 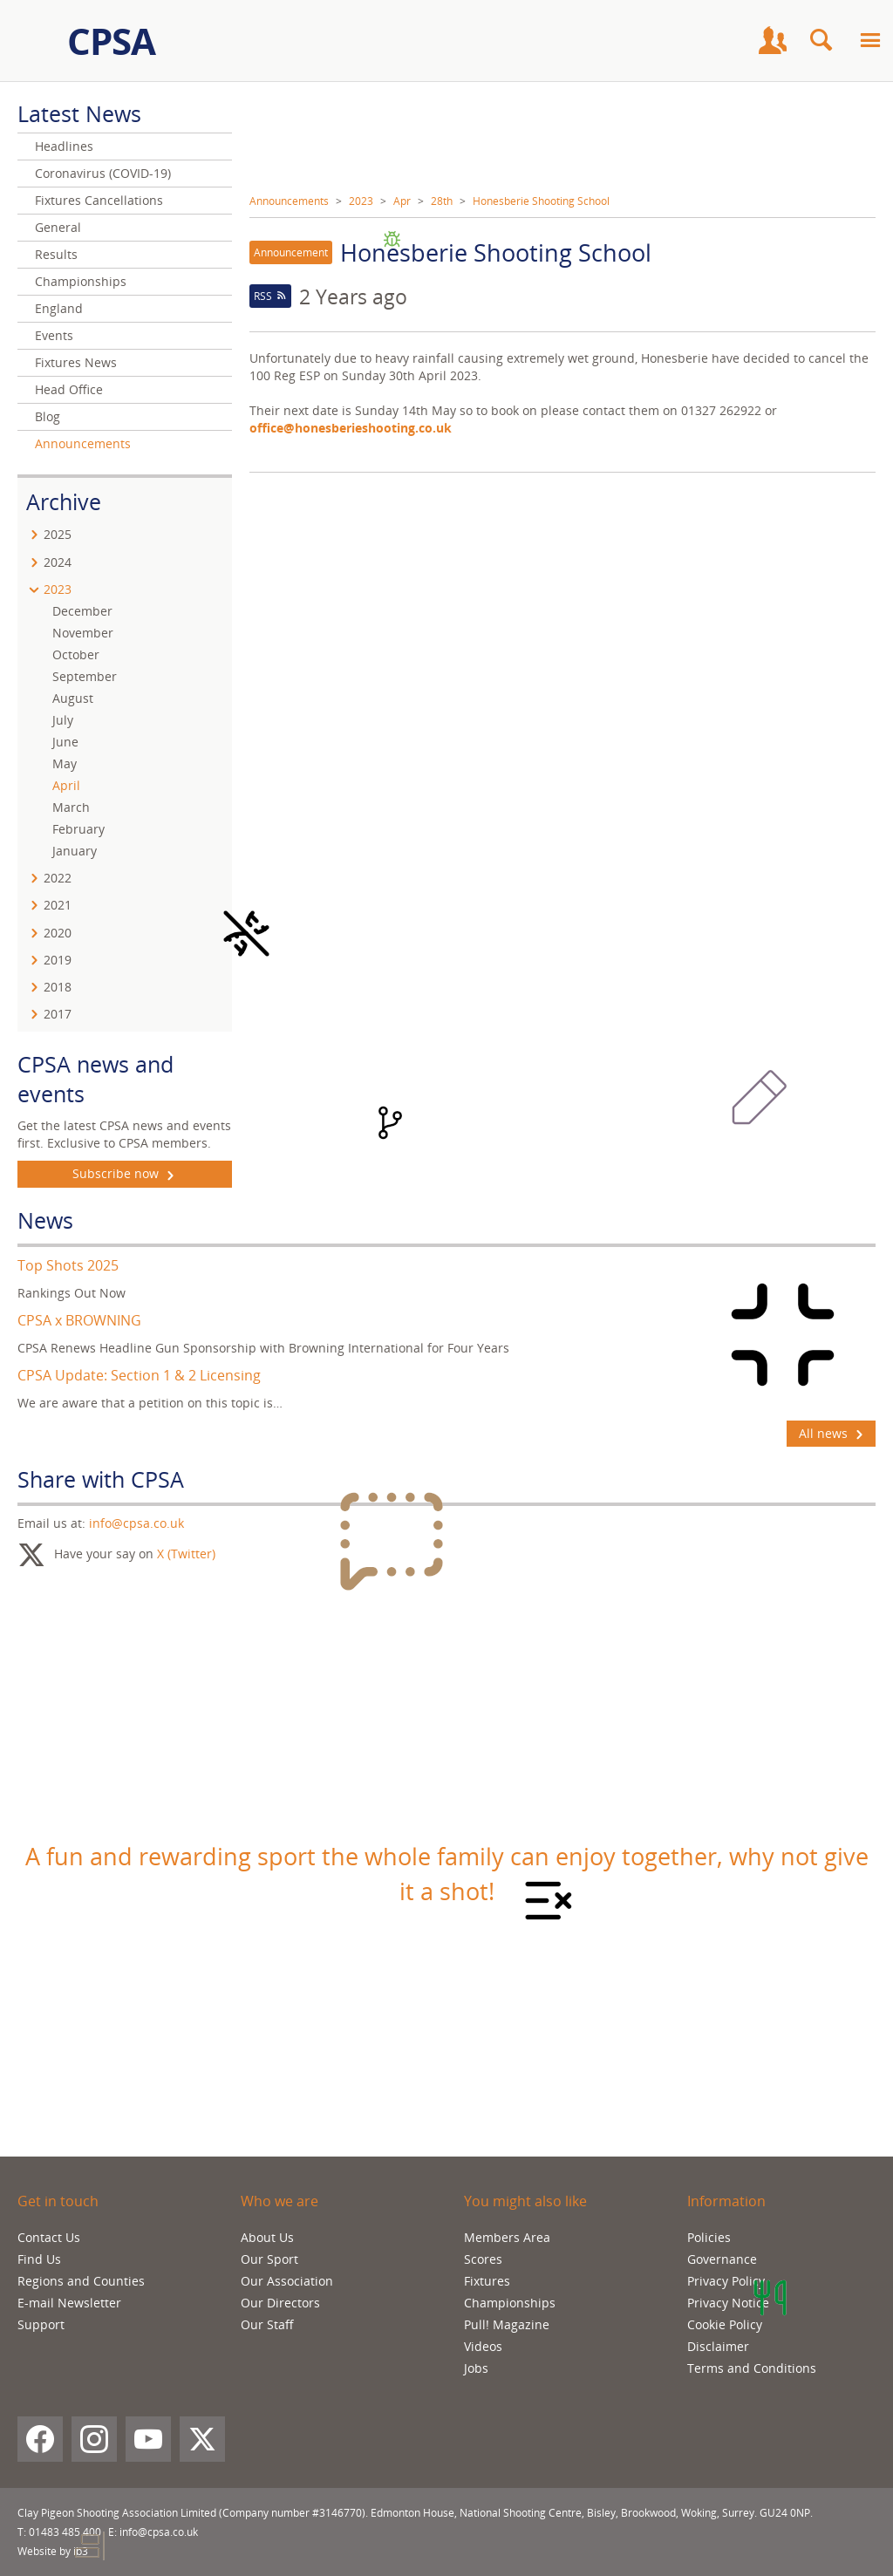 What do you see at coordinates (390, 1122) in the screenshot?
I see `view repository branches` at bounding box center [390, 1122].